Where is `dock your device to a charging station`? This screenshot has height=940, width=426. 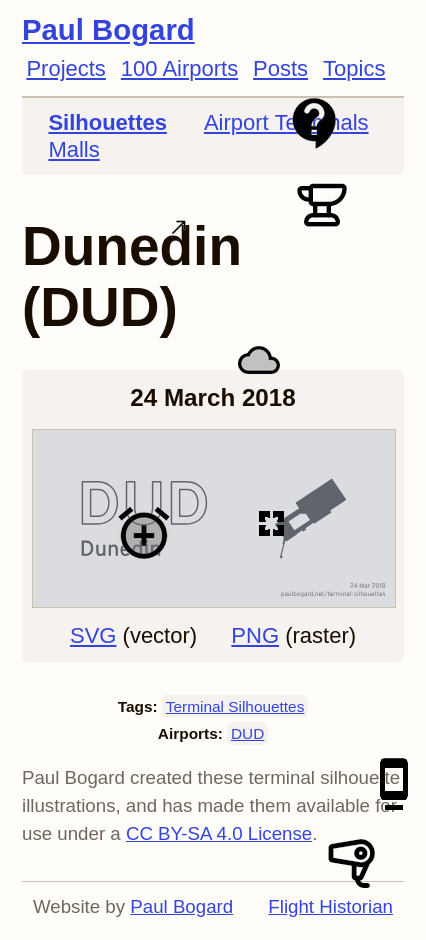 dock your device to a charging station is located at coordinates (394, 784).